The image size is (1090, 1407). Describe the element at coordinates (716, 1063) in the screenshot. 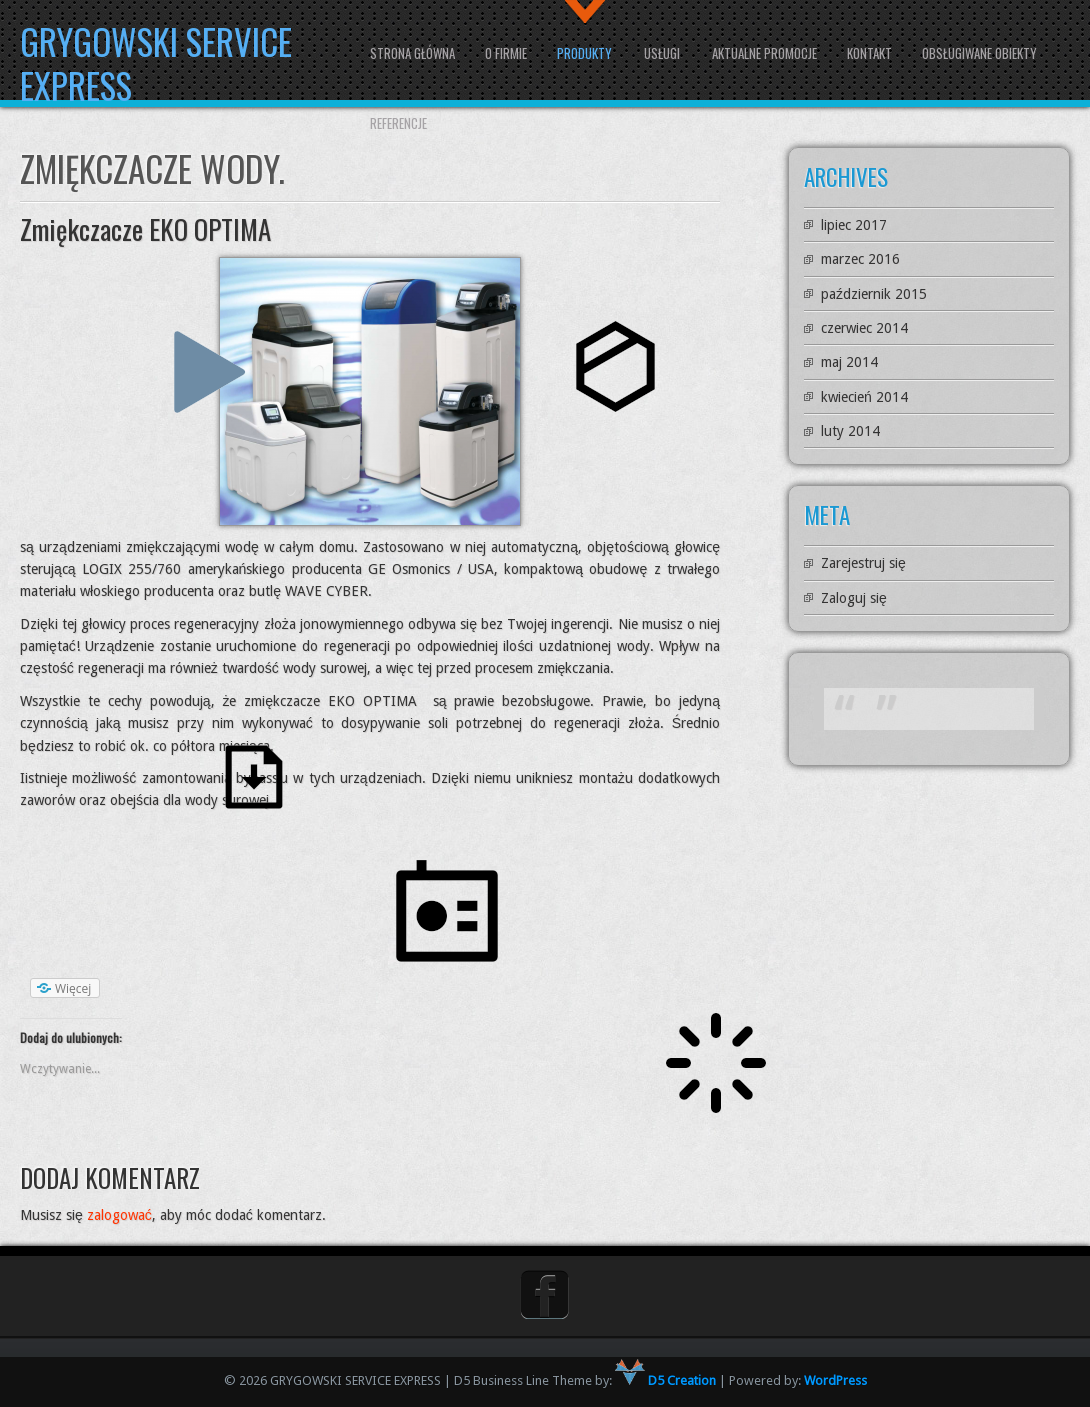

I see `loading content in progress` at that location.